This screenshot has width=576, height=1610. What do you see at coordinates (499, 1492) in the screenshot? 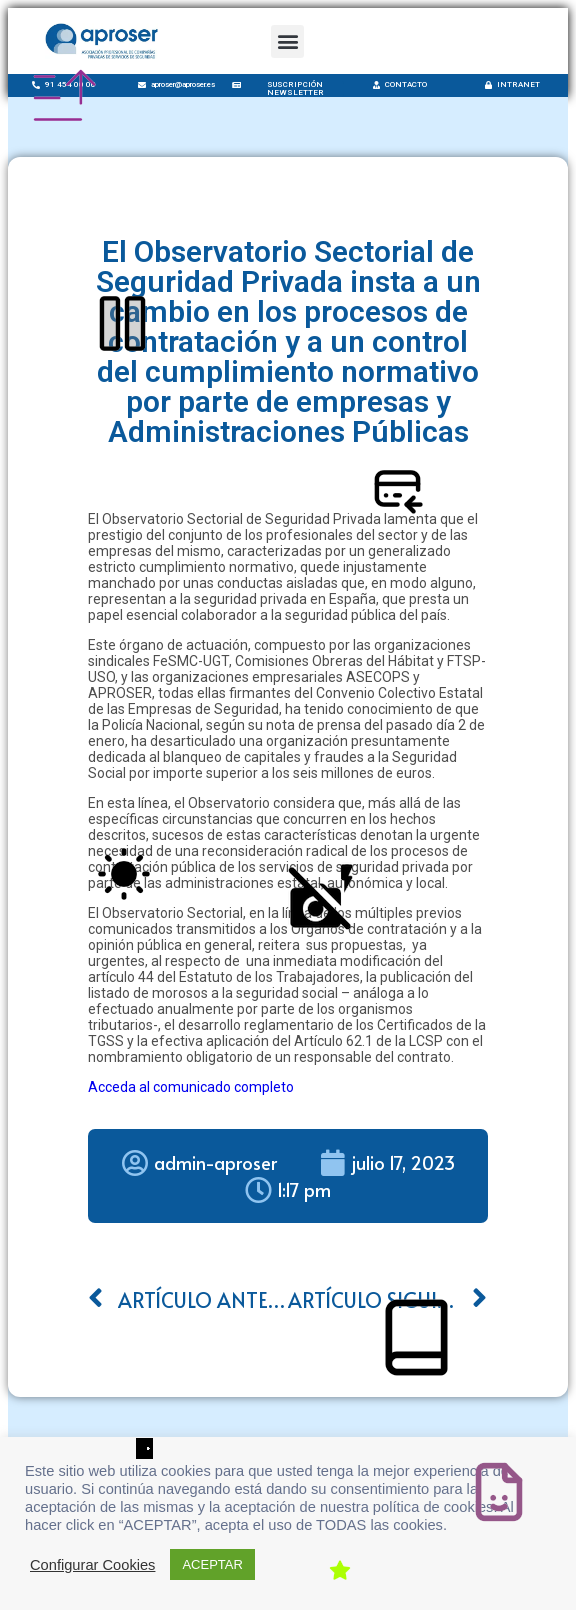
I see `view a friendly or positive document` at bounding box center [499, 1492].